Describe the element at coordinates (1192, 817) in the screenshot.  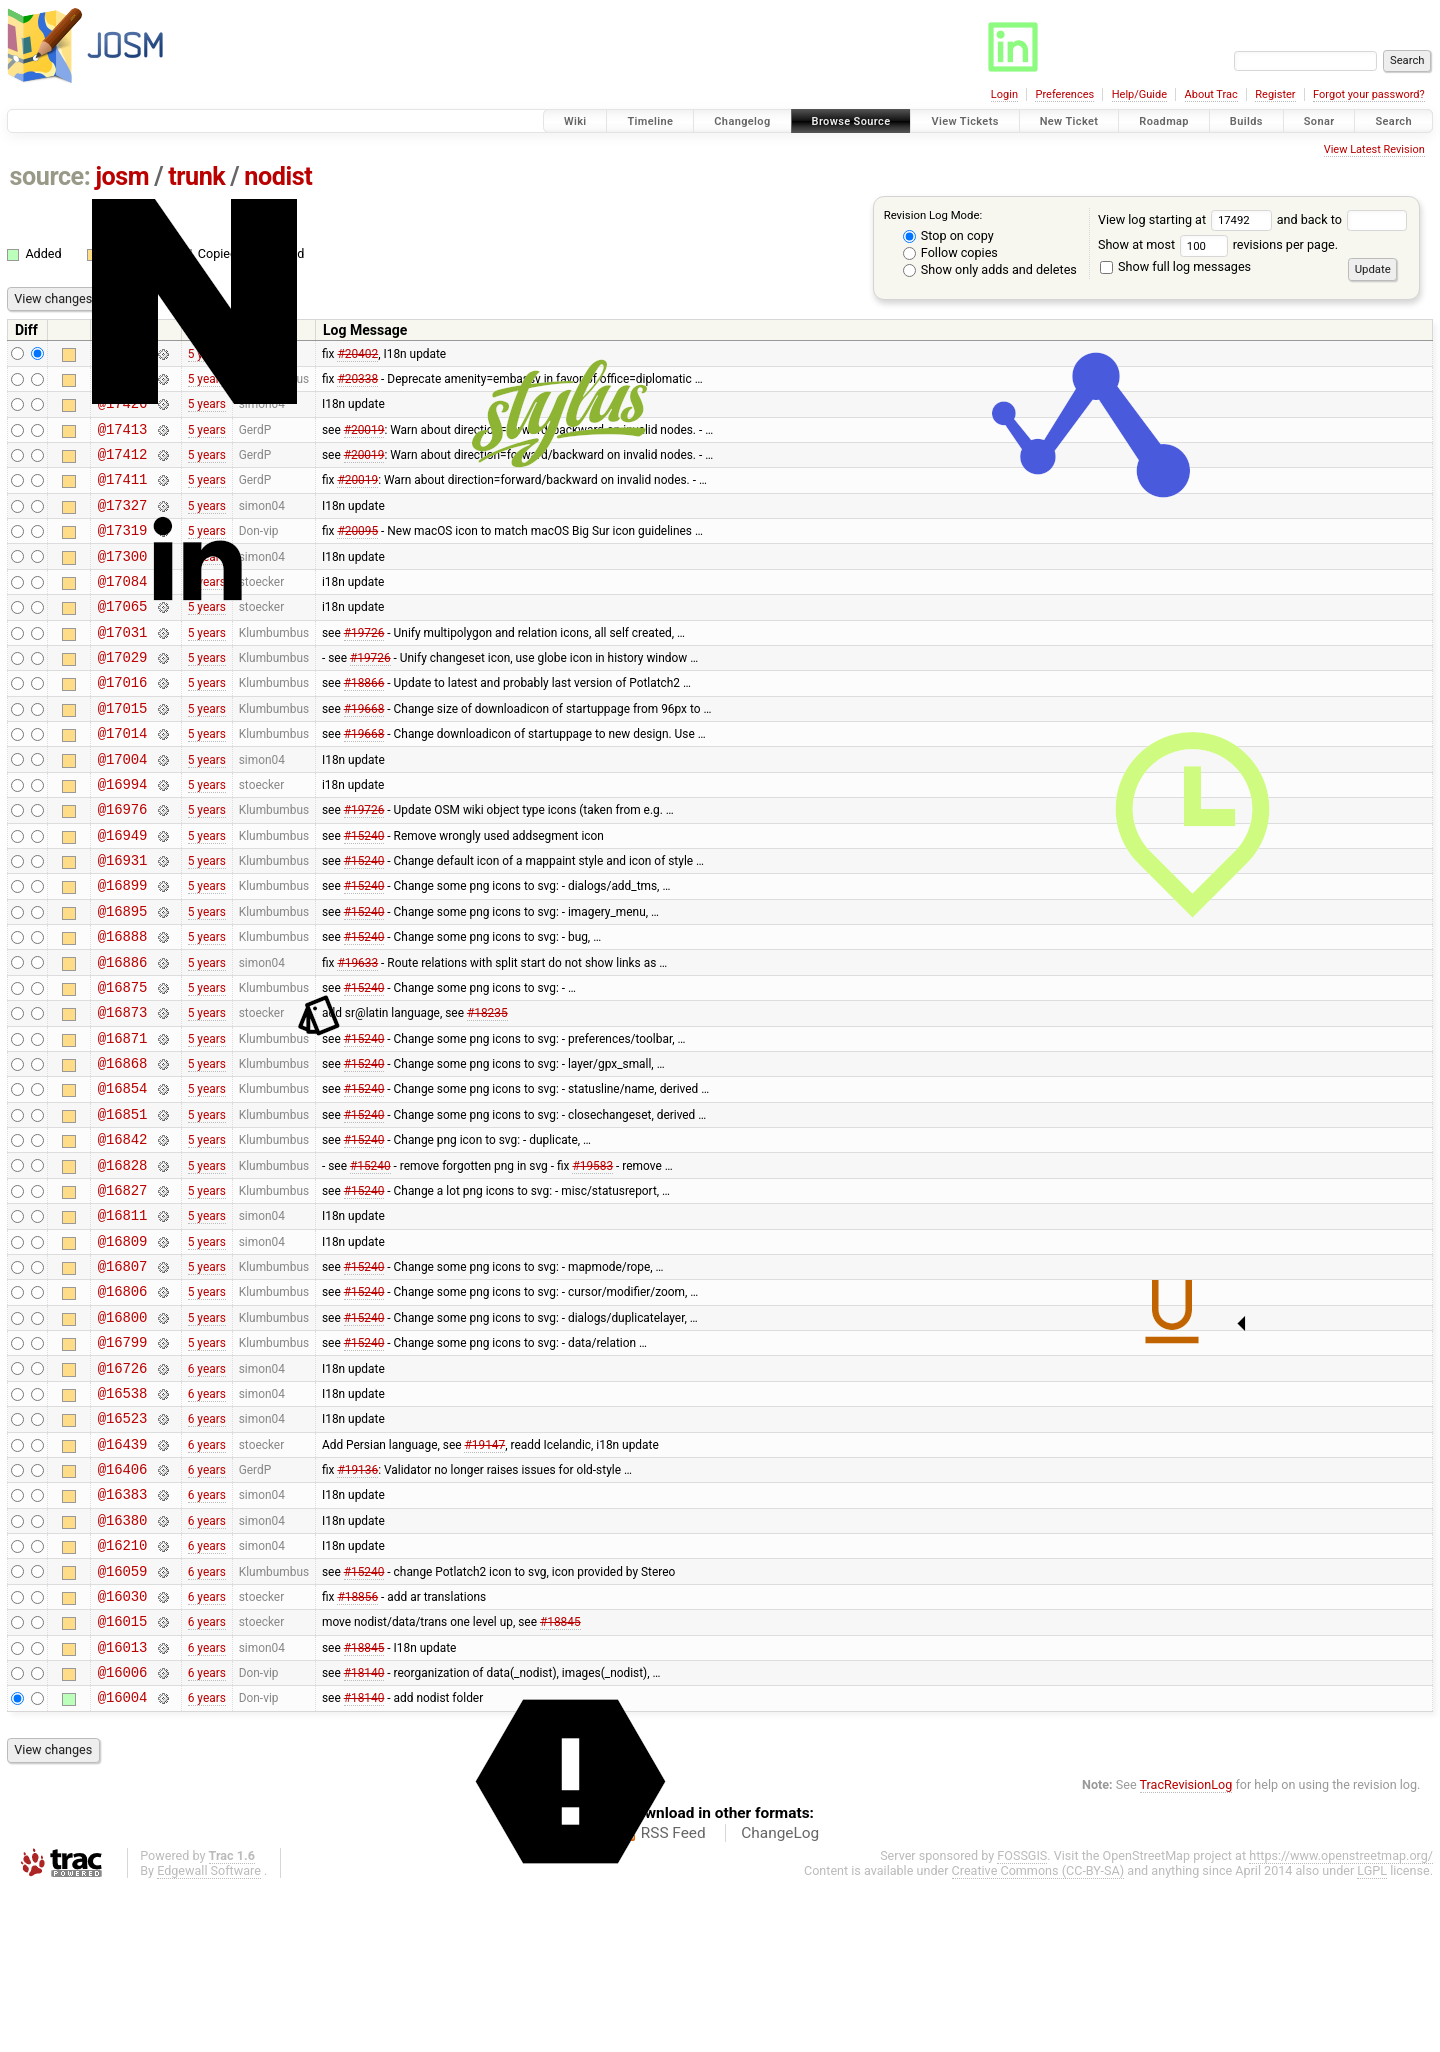
I see `view location history` at that location.